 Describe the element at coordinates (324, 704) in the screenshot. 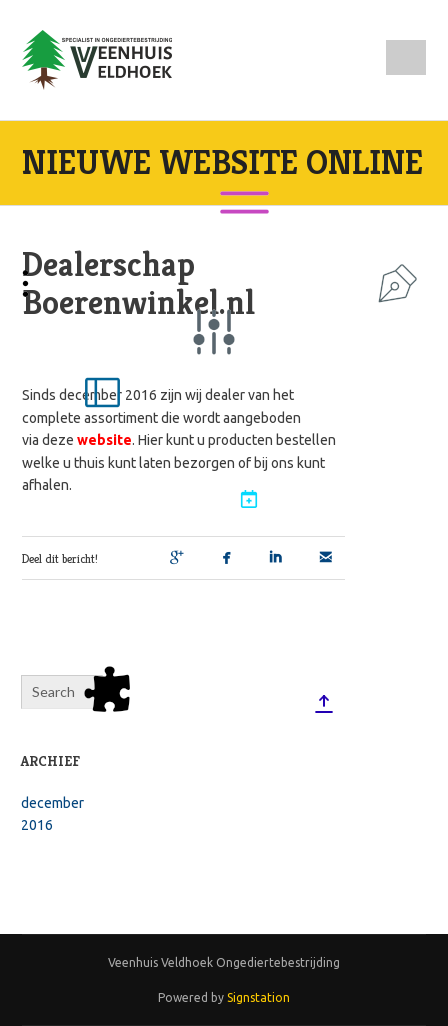

I see `upload a file or document` at that location.